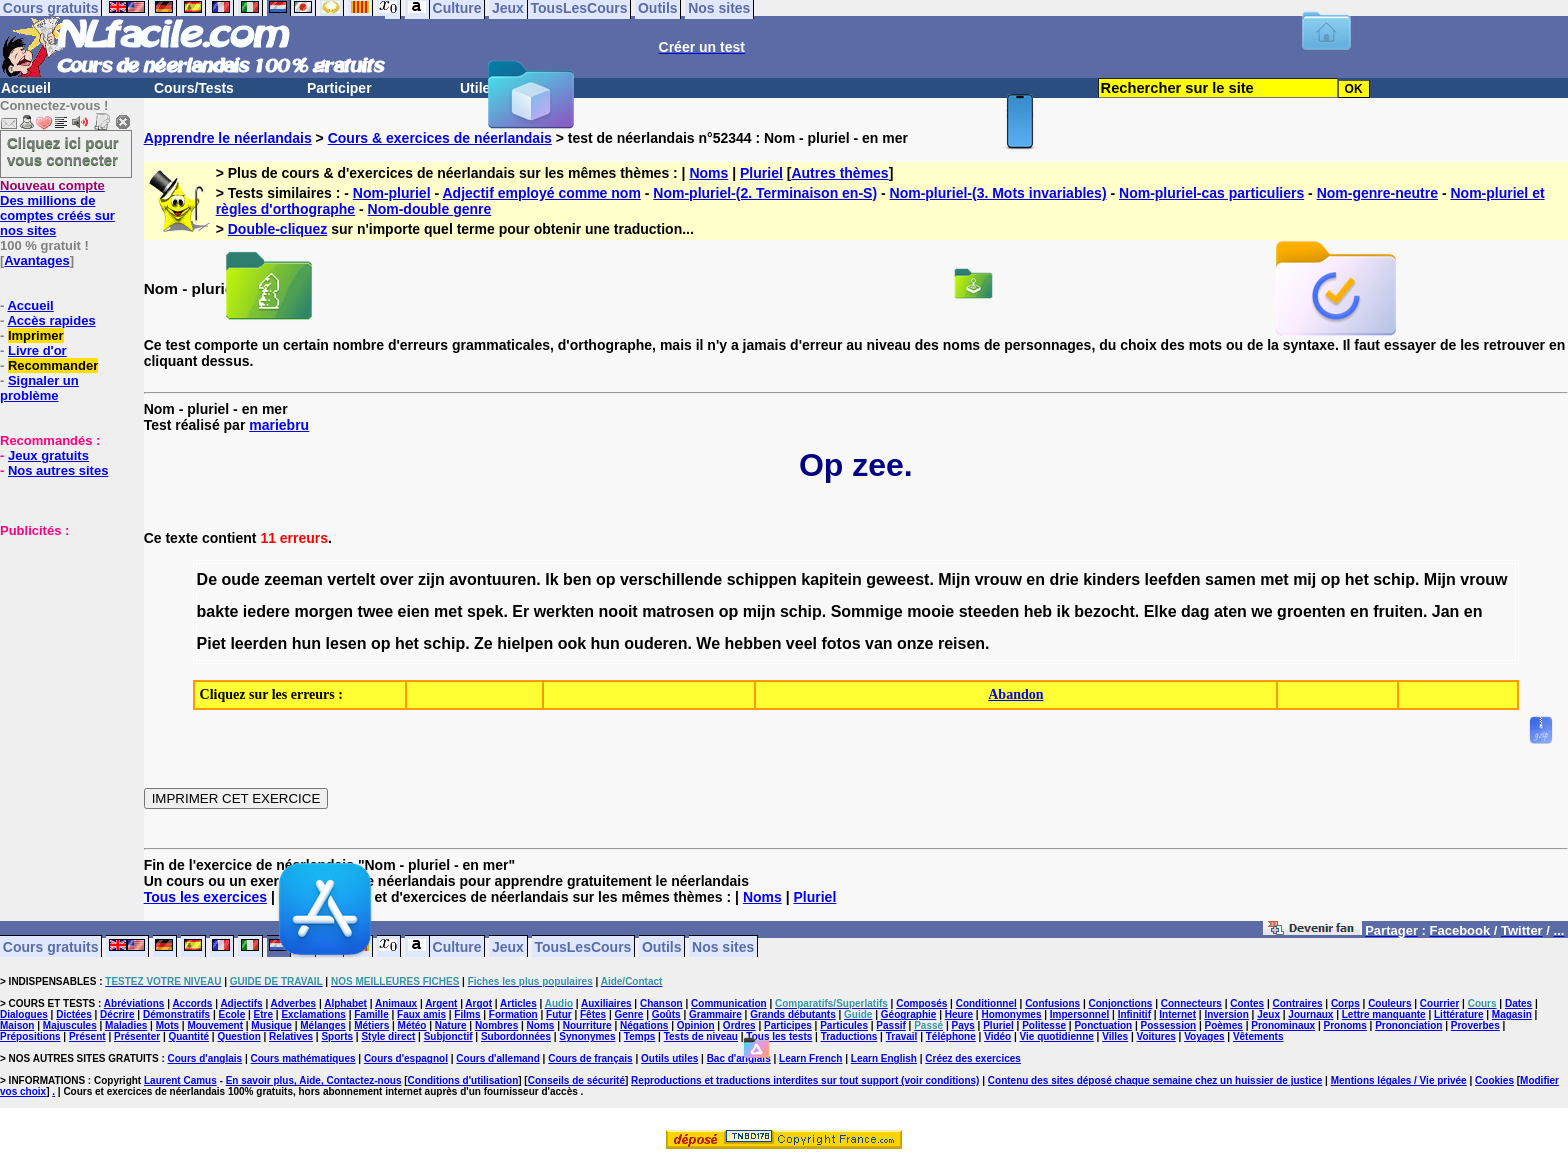 Image resolution: width=1568 pixels, height=1160 pixels. I want to click on open your home folder, so click(1326, 30).